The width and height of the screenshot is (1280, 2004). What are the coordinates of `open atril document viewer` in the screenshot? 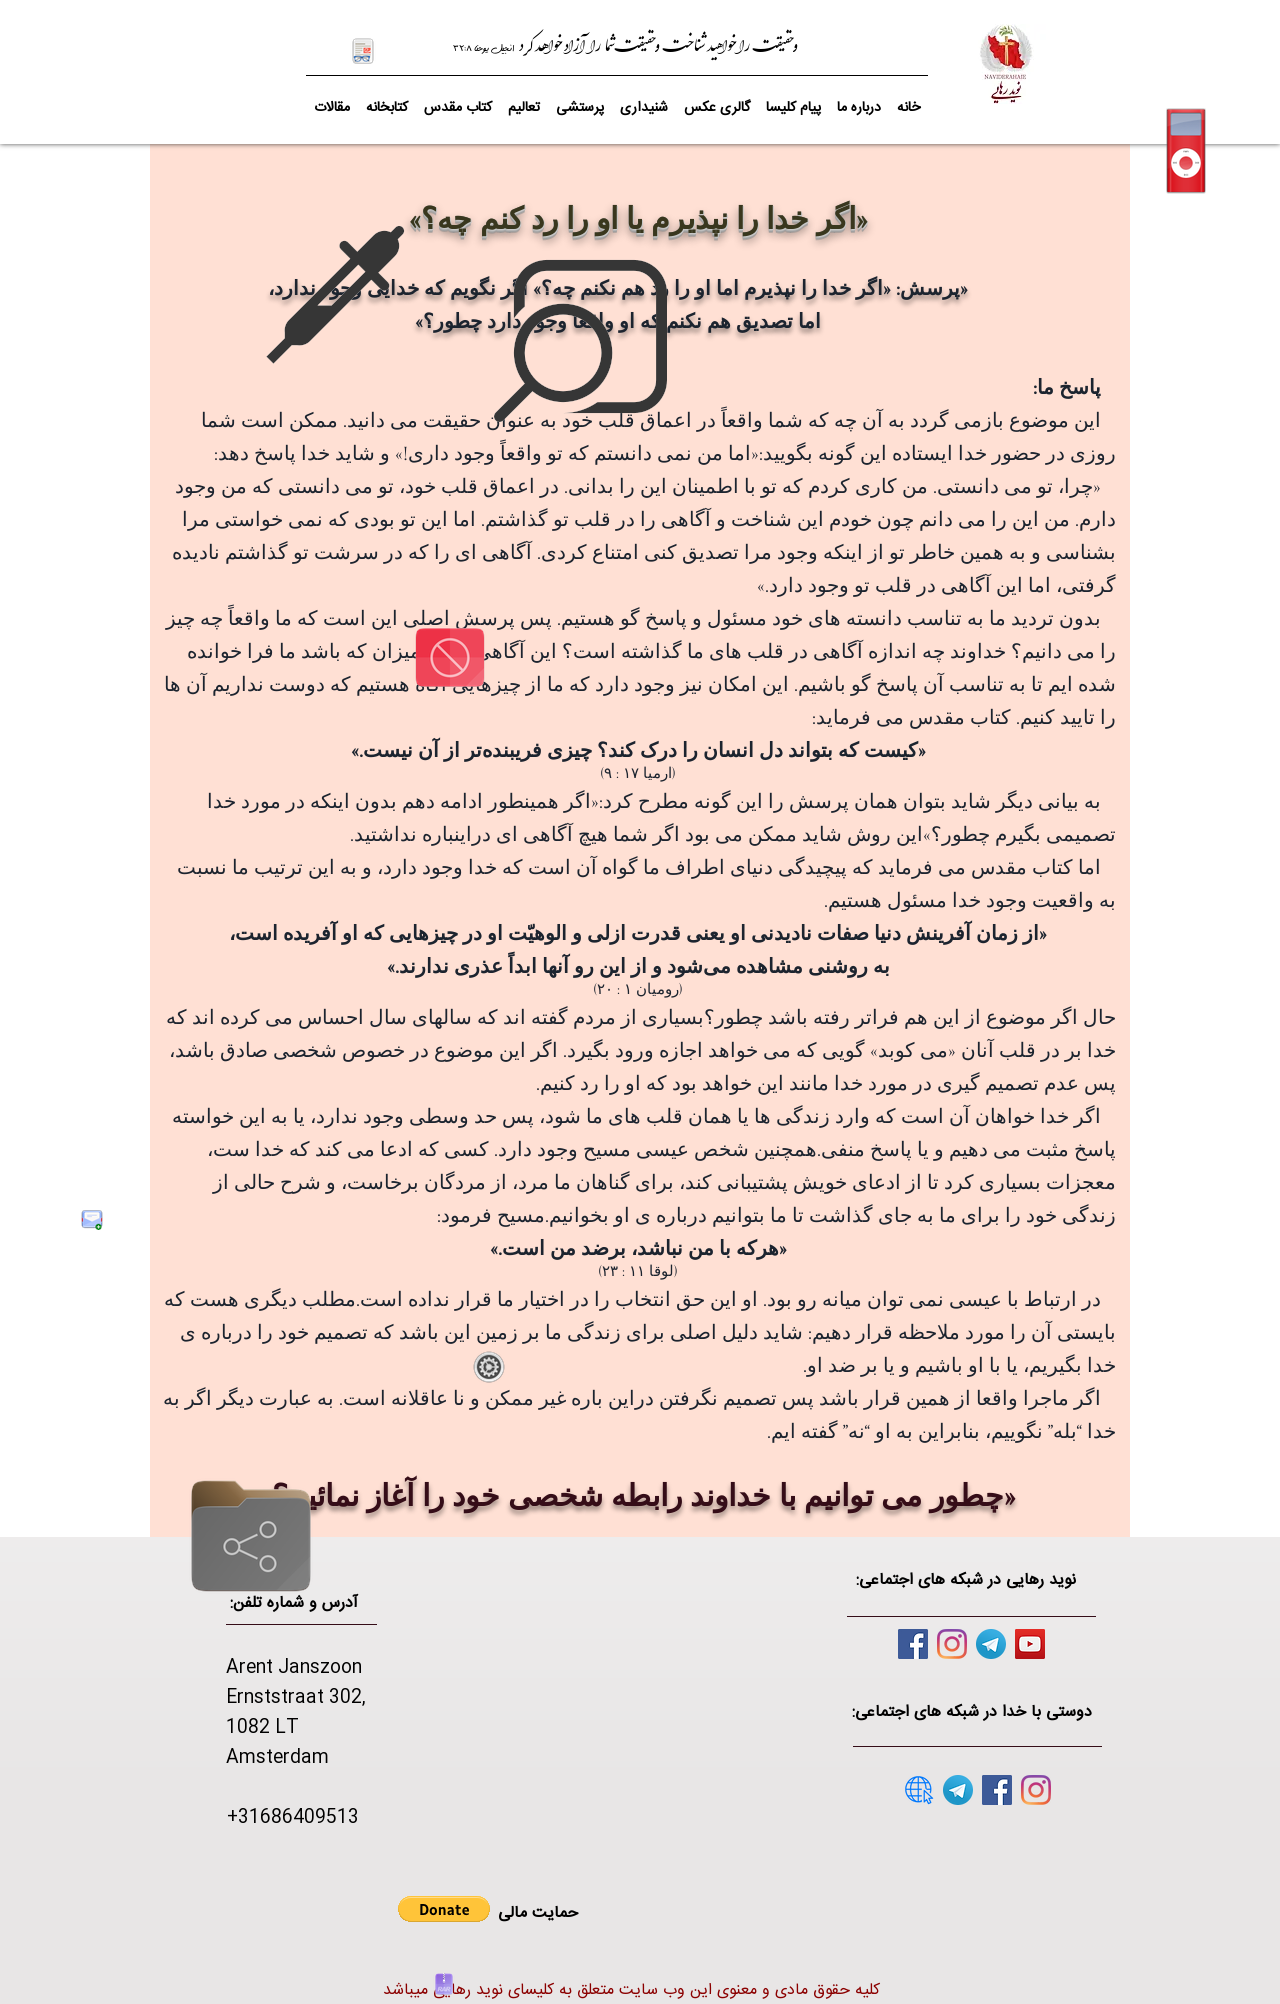 It's located at (363, 51).